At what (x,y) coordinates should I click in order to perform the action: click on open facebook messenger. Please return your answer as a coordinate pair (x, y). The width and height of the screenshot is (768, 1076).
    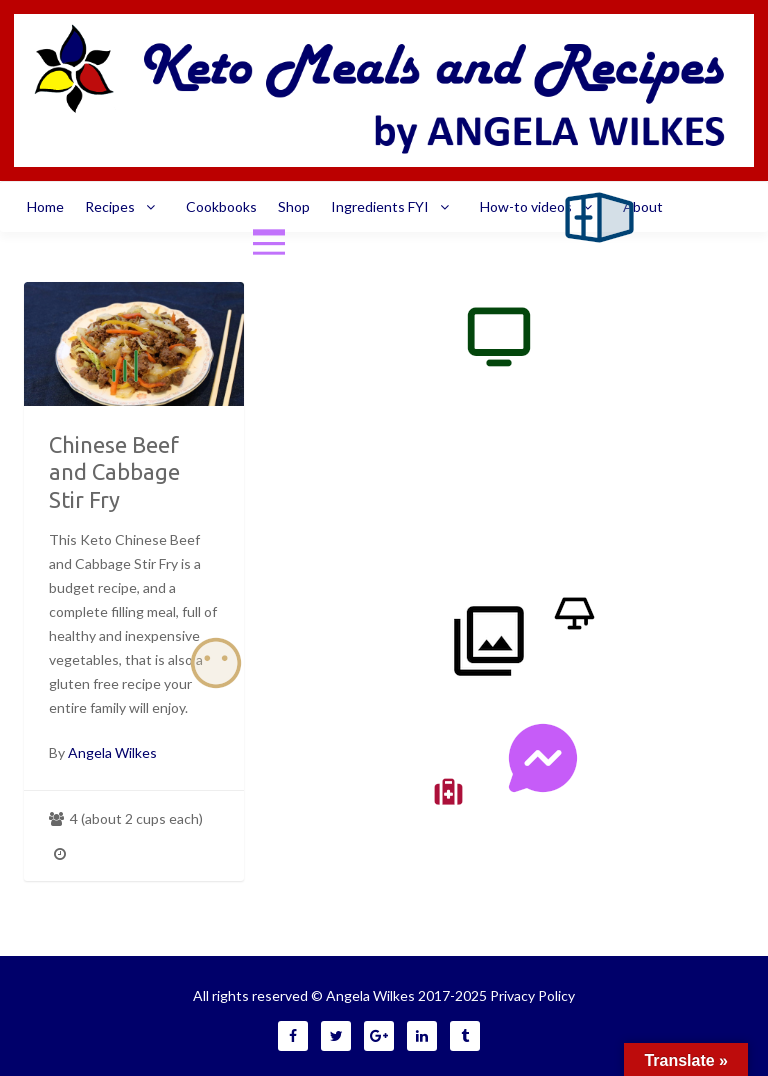
    Looking at the image, I should click on (543, 758).